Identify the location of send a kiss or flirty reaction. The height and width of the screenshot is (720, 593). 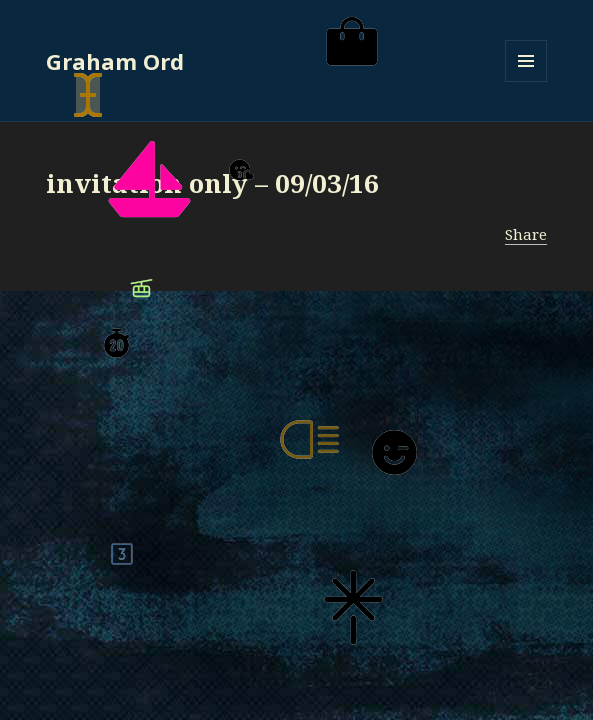
(241, 170).